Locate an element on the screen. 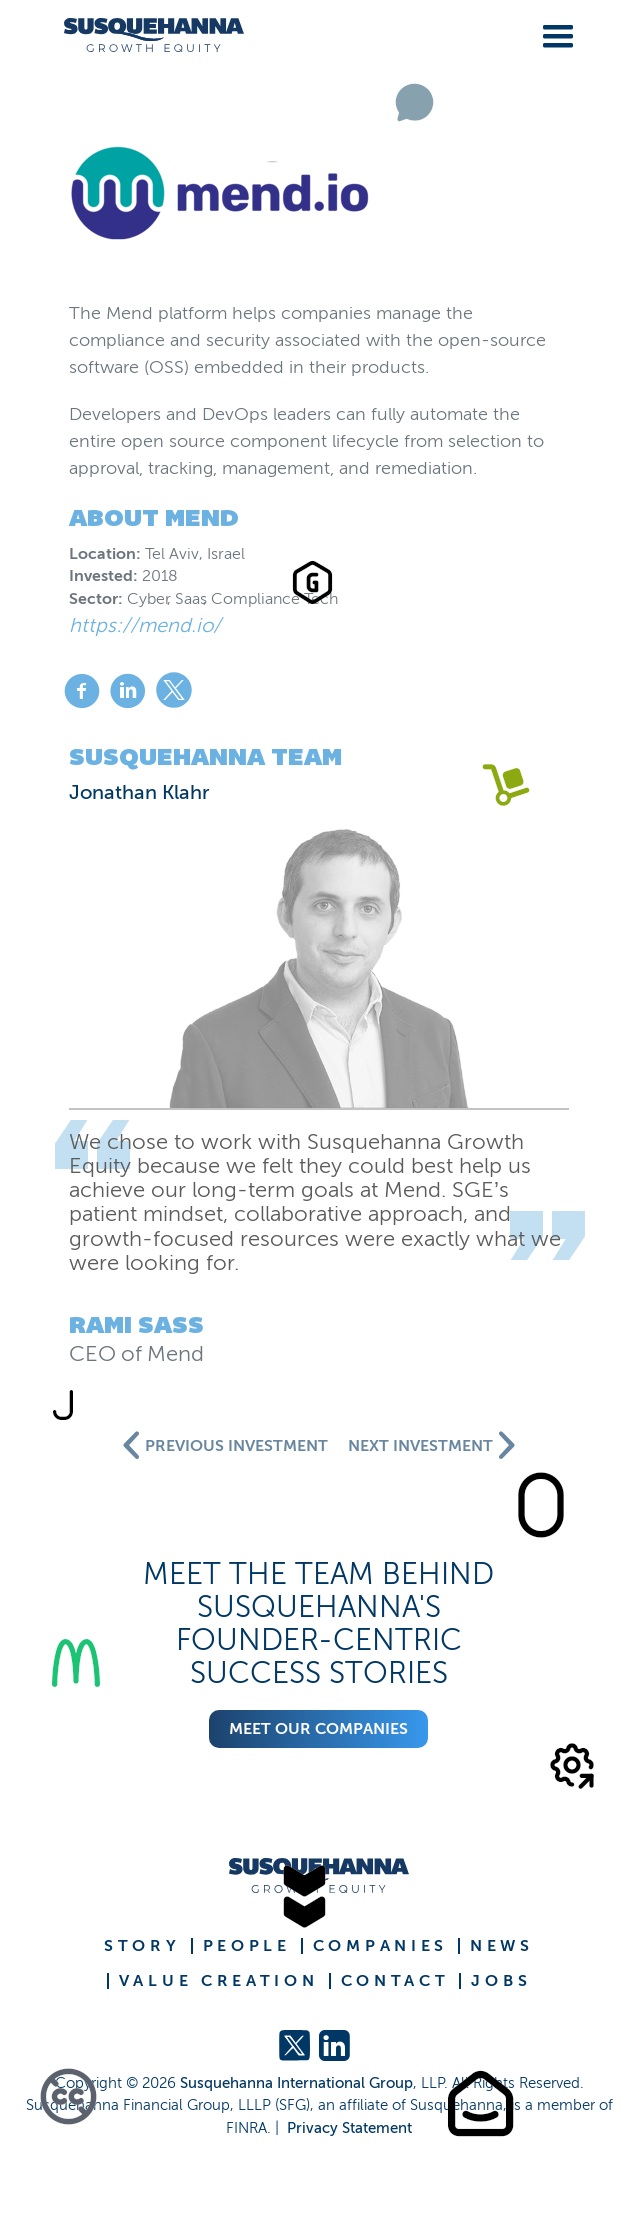  represents the letter J in text formatting or typography is located at coordinates (63, 1405).